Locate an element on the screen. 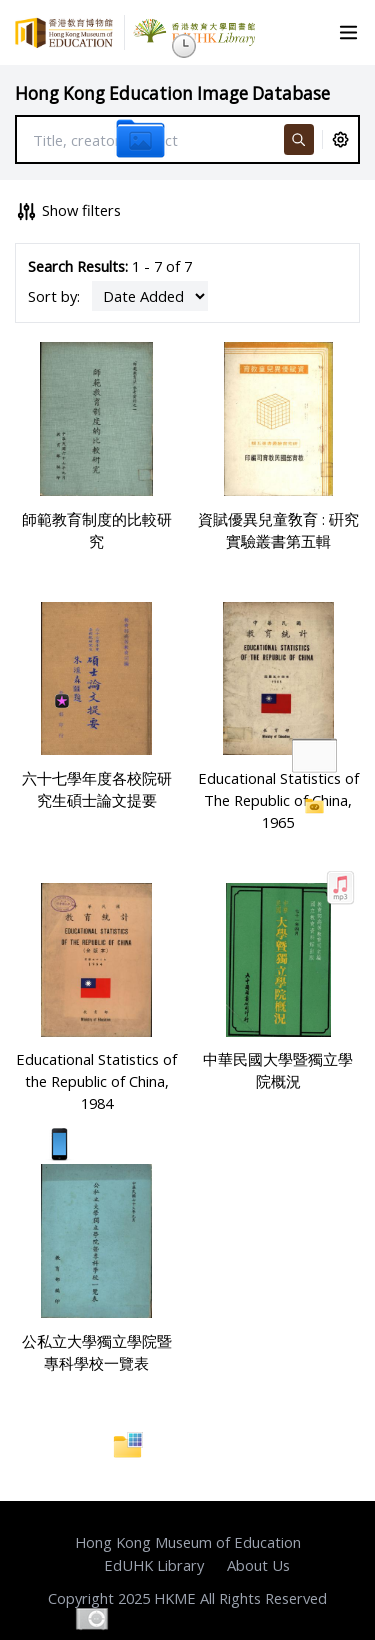 Image resolution: width=375 pixels, height=1640 pixels. open a new window is located at coordinates (314, 755).